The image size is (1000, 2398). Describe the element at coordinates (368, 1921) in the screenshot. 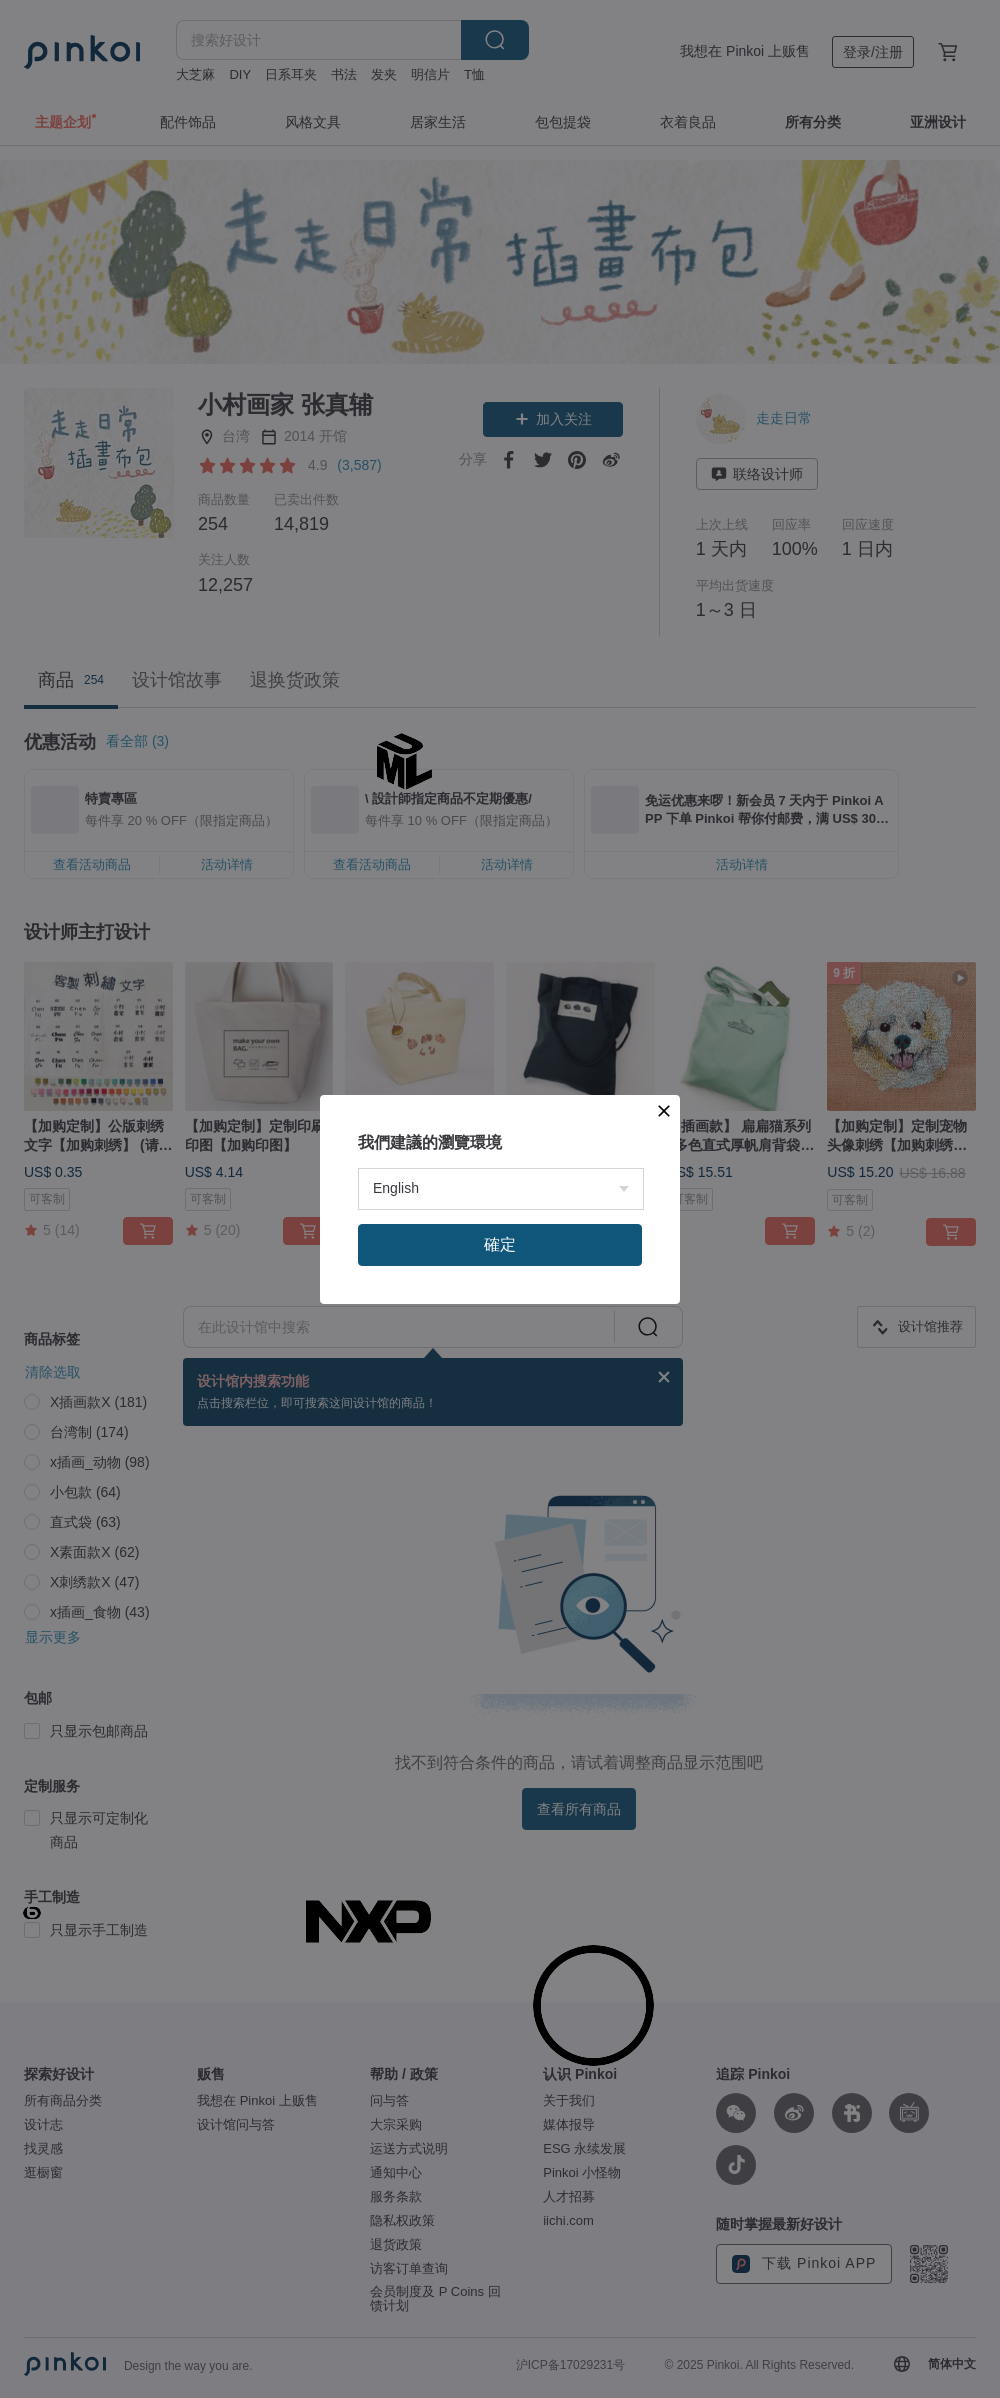

I see `NXP Semiconductors company logo` at that location.